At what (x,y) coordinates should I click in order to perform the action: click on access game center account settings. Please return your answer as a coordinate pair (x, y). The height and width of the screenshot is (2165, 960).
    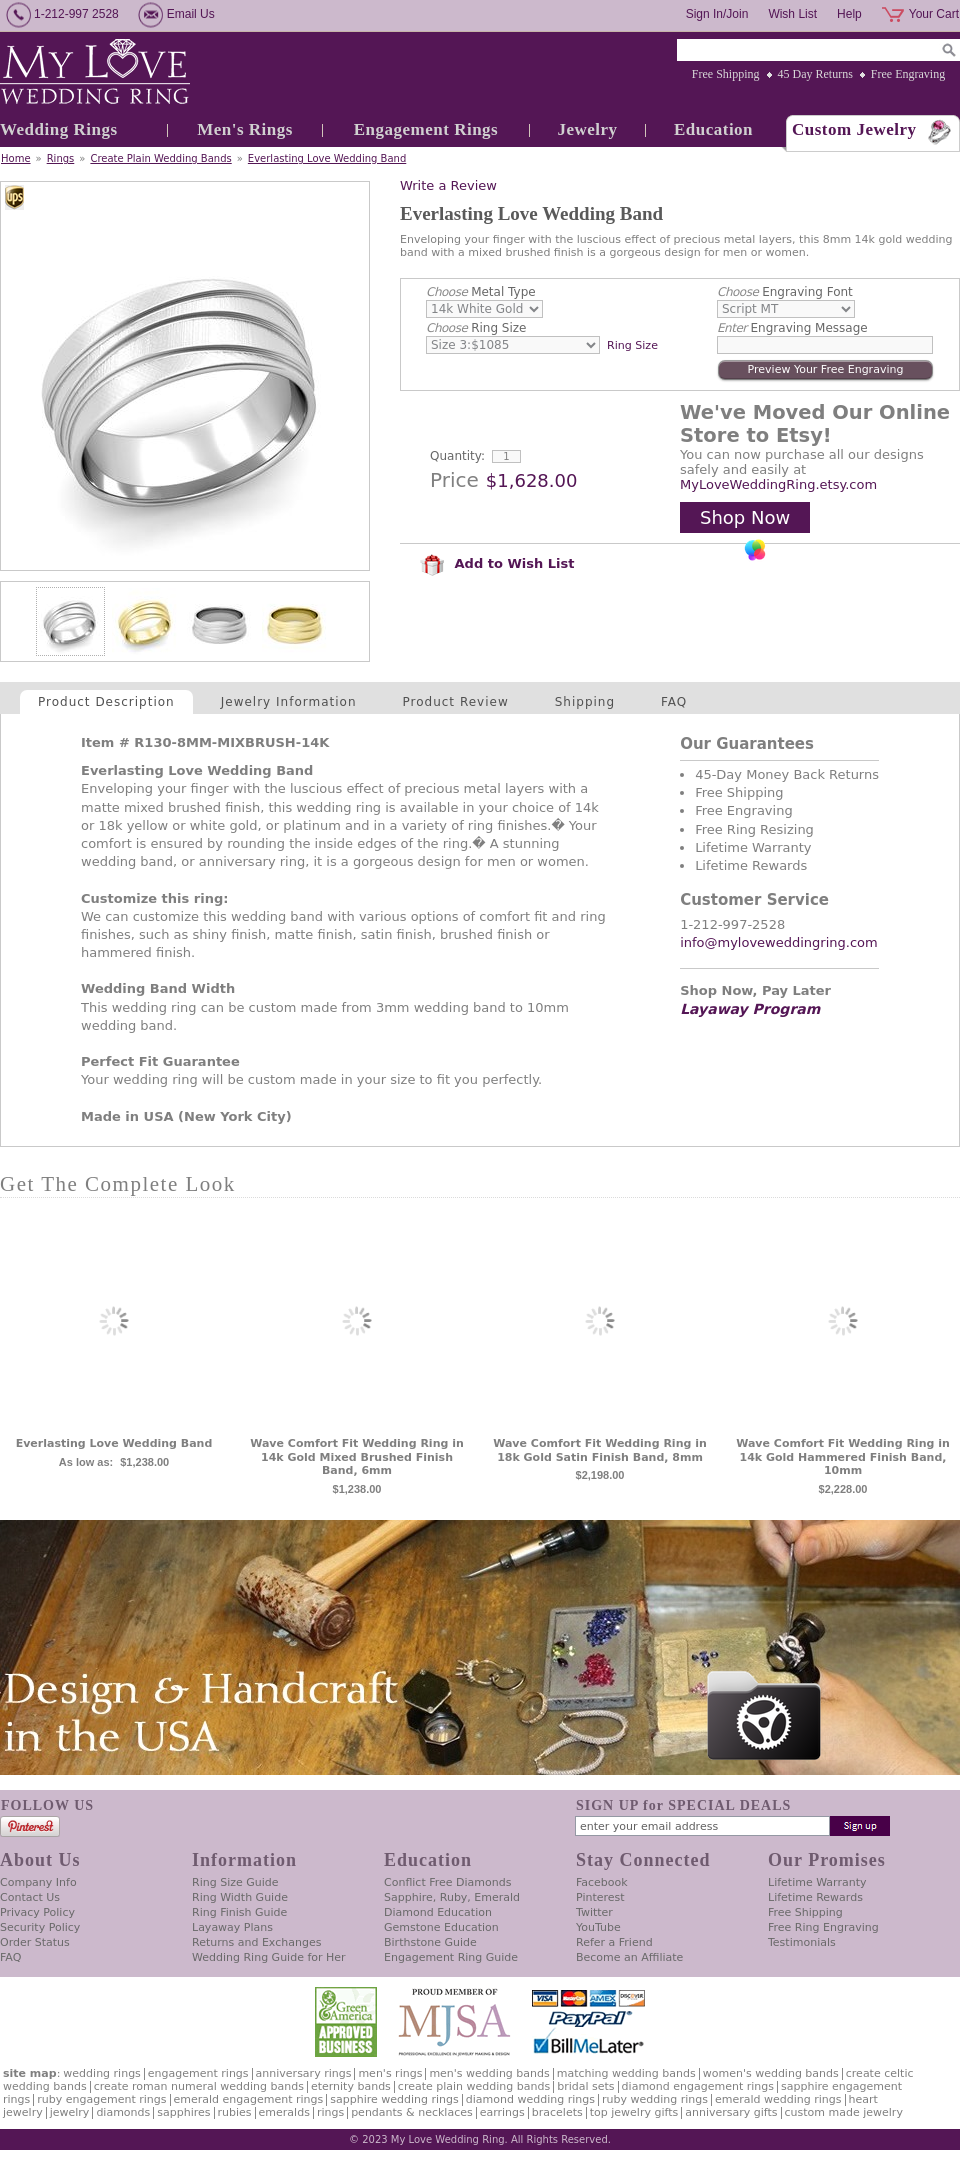
    Looking at the image, I should click on (755, 550).